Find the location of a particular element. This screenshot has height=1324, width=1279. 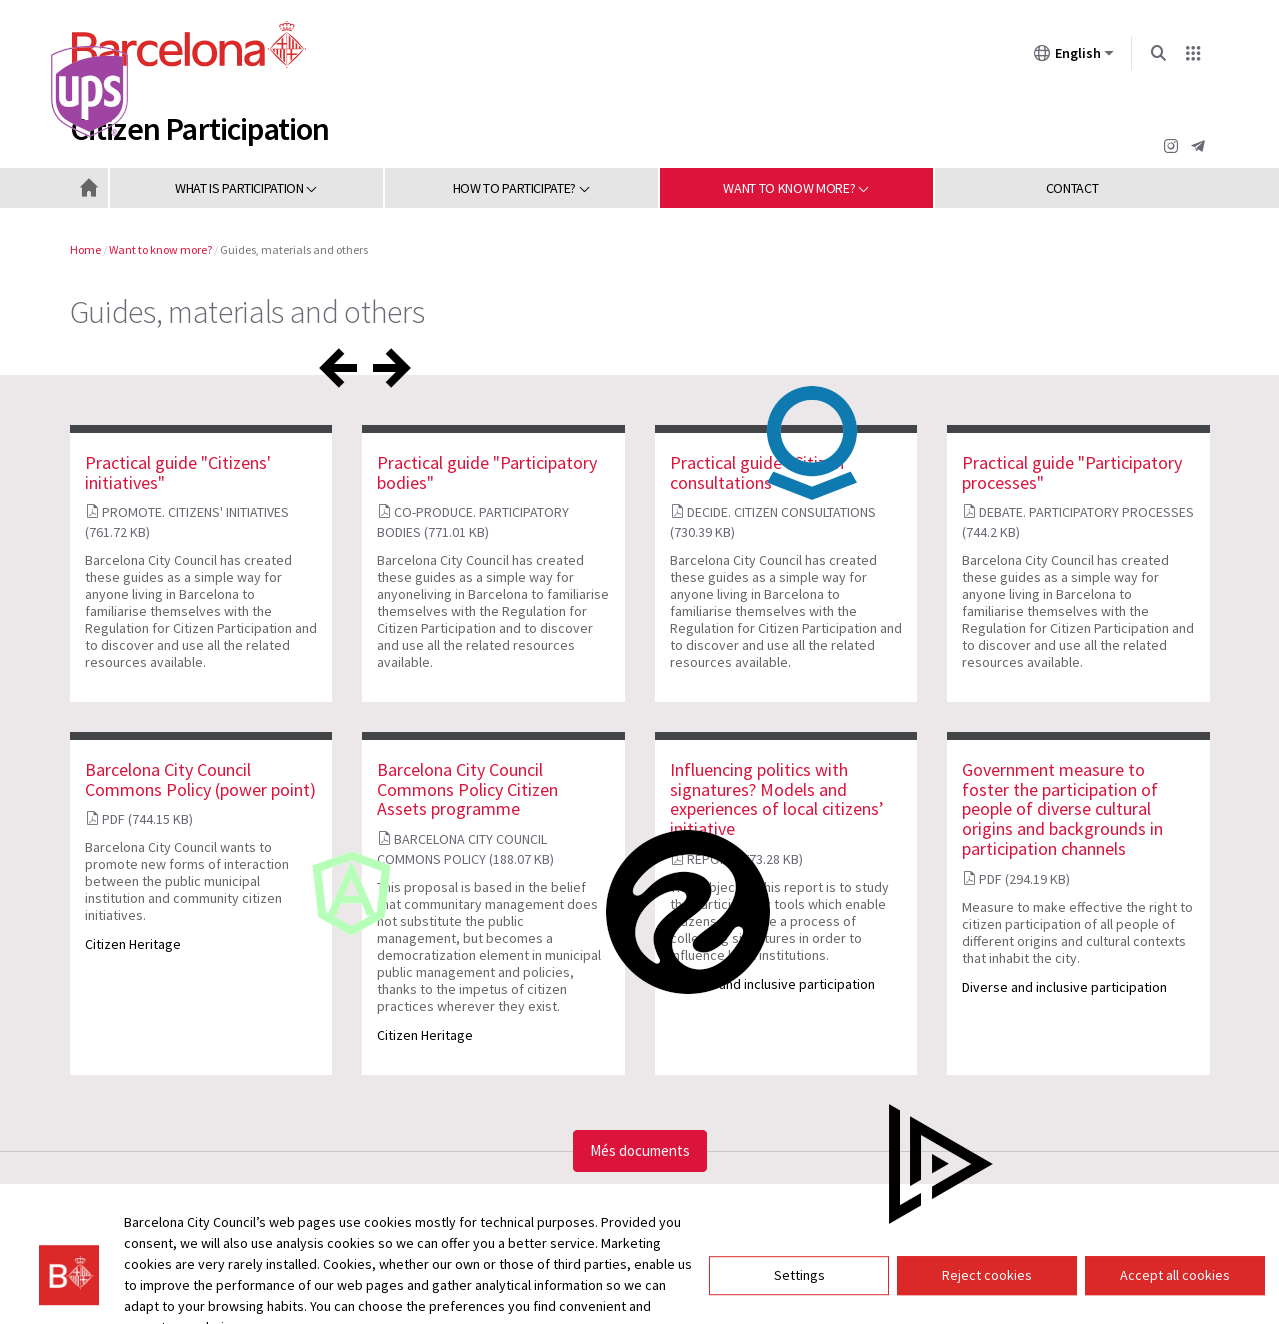

open Roboflow app or website is located at coordinates (688, 912).